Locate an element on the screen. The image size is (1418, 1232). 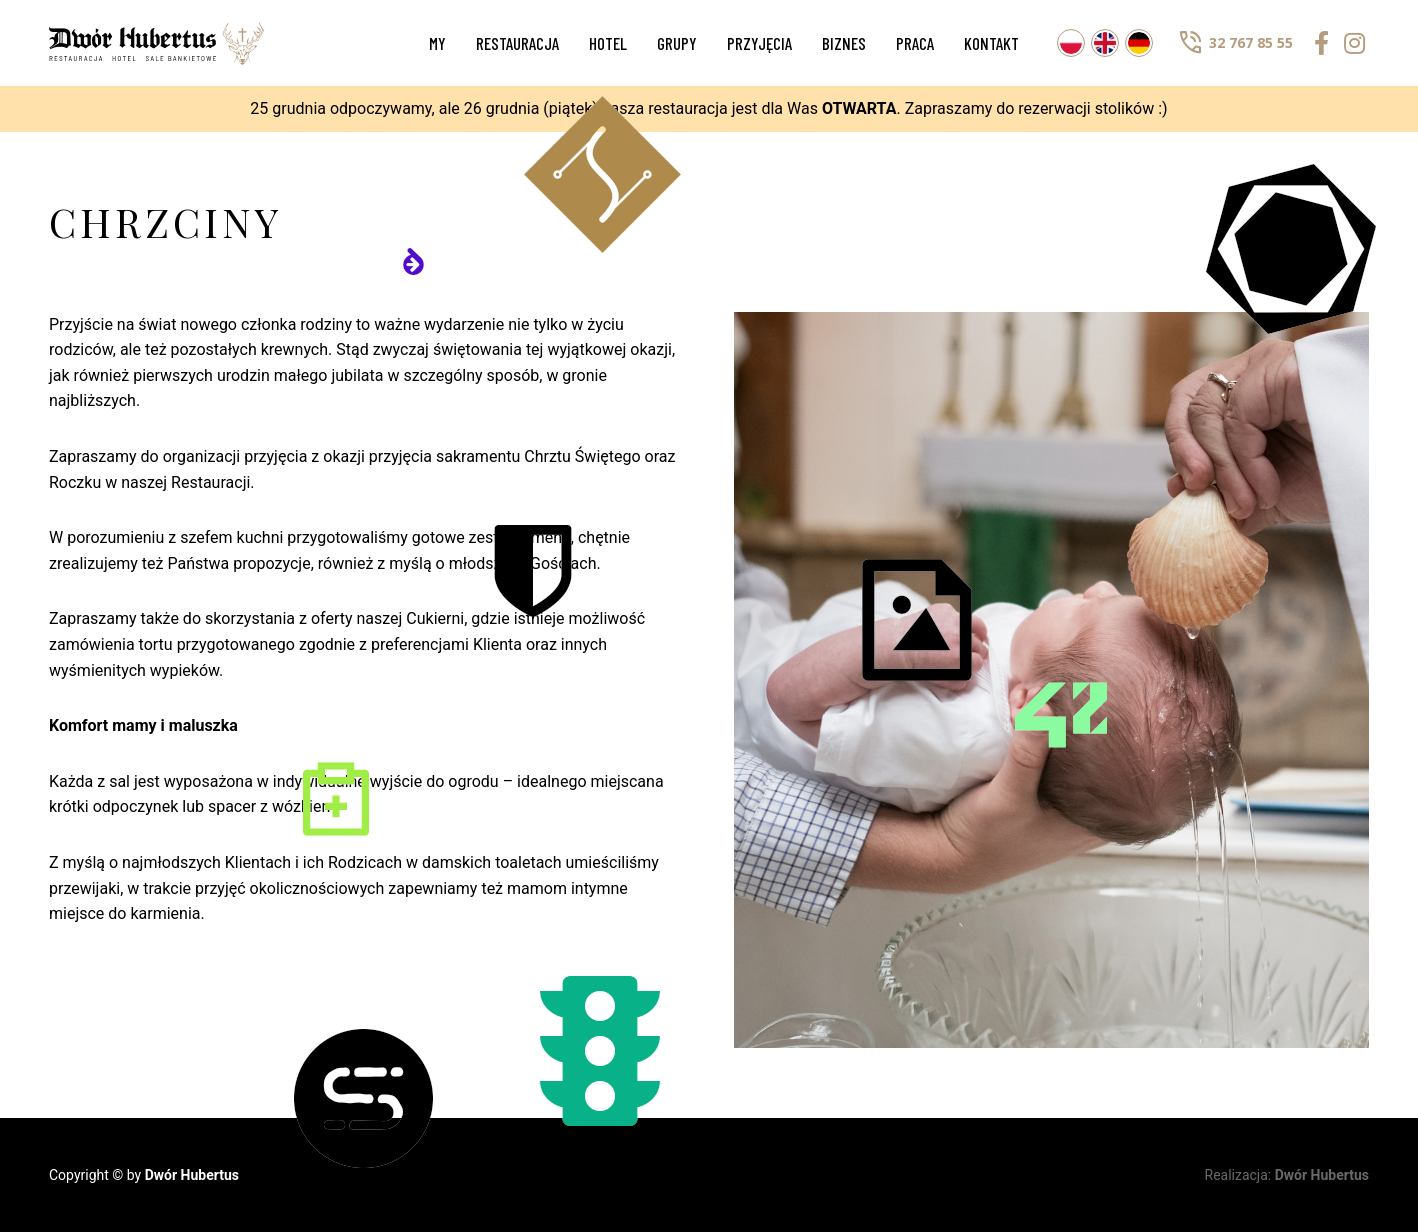
svg.js library logo is located at coordinates (602, 174).